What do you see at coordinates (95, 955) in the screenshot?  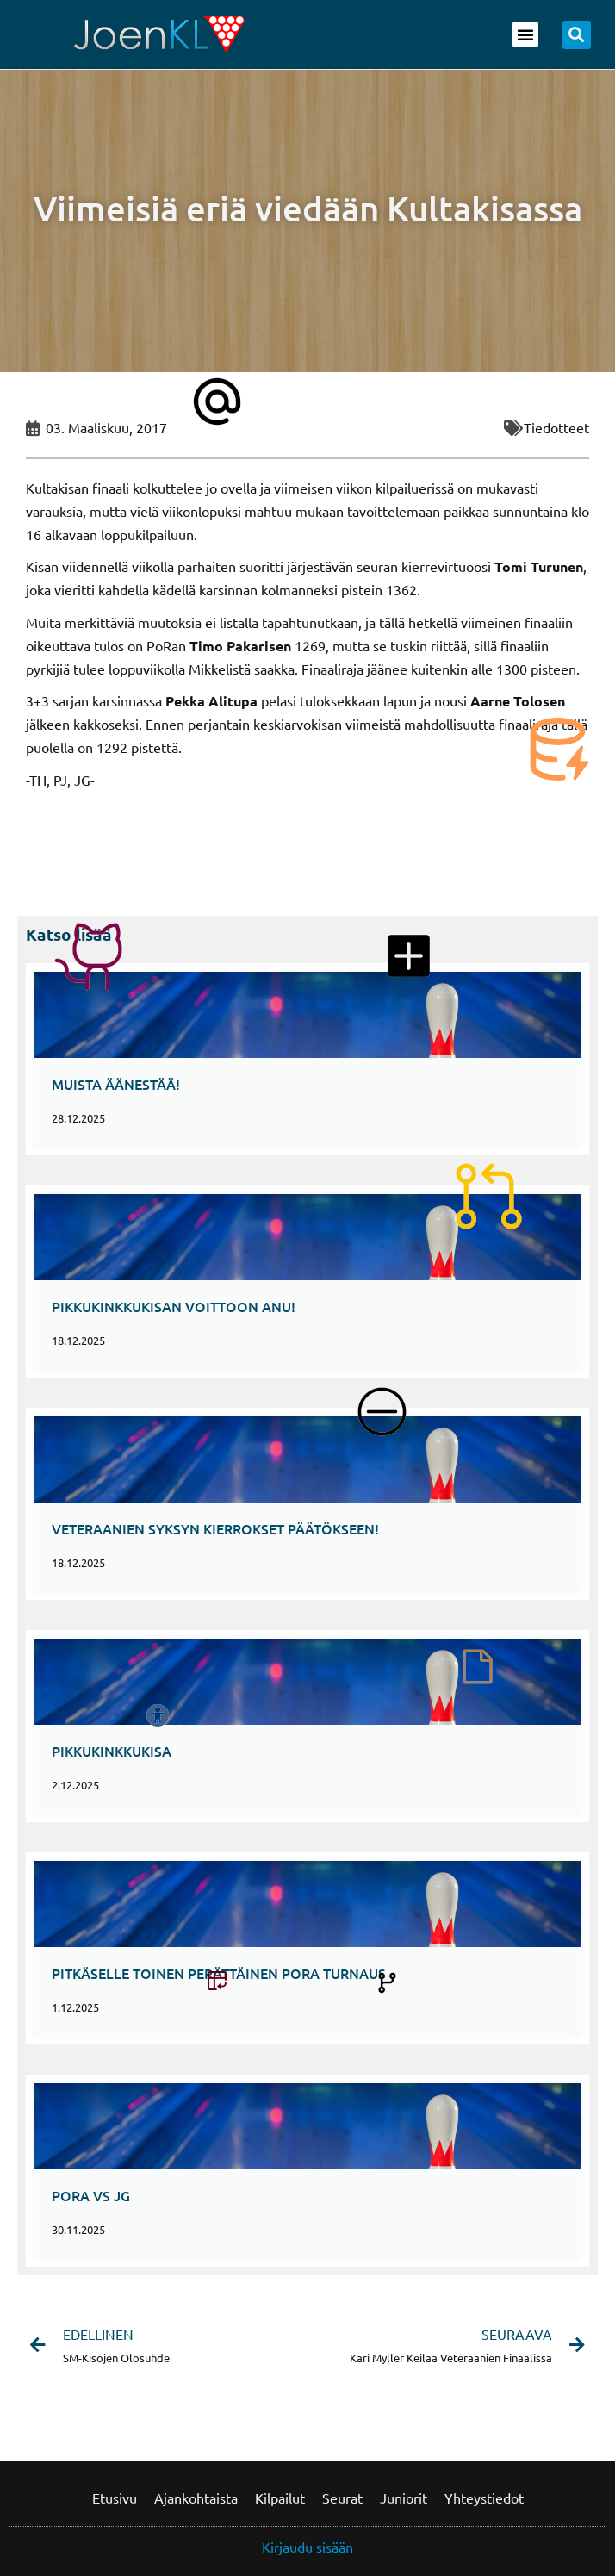 I see `visit github repository` at bounding box center [95, 955].